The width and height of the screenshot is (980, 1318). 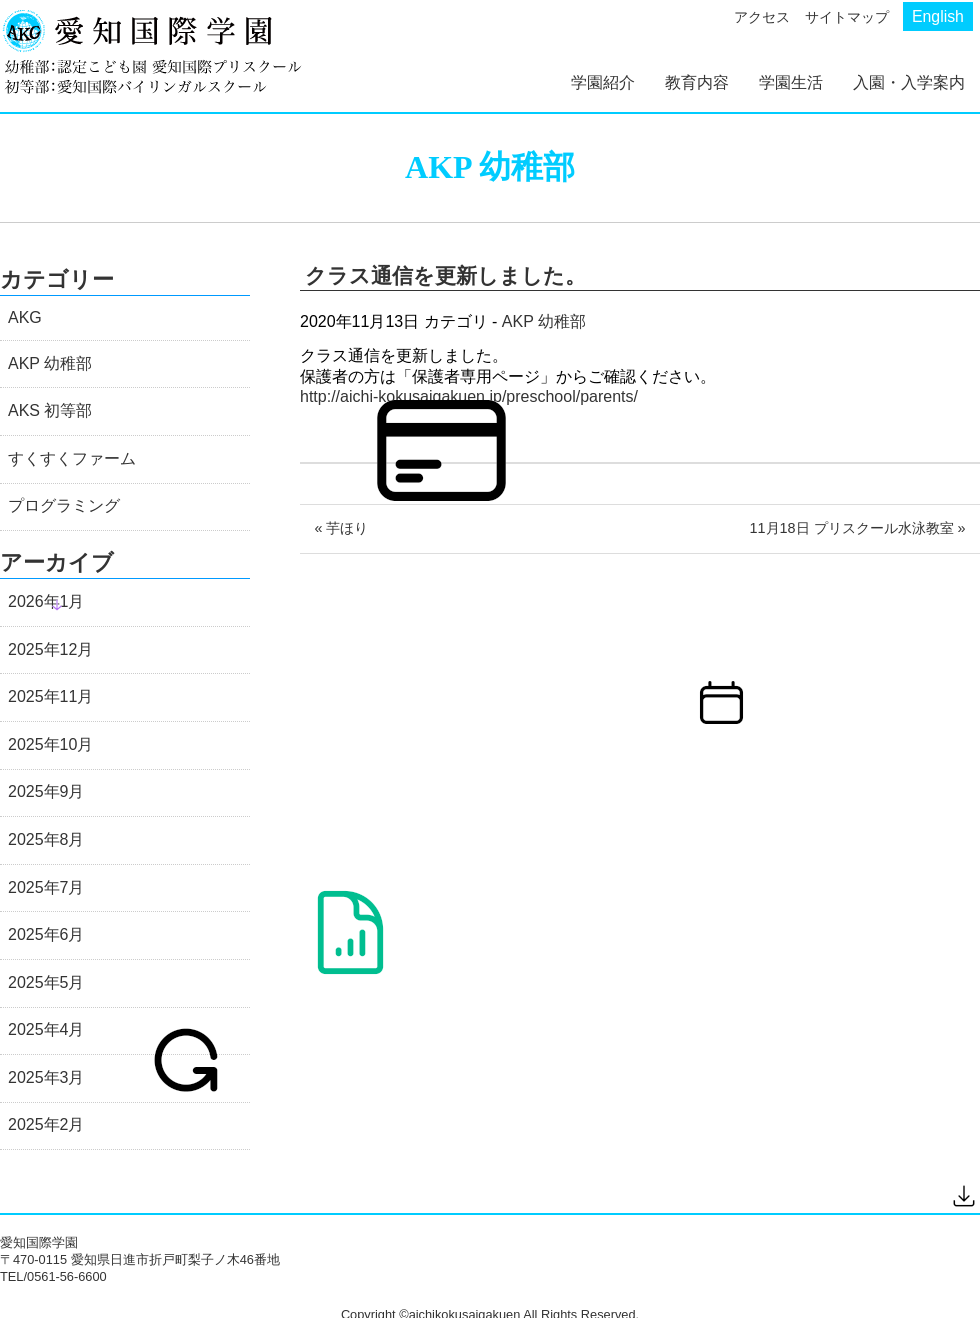 I want to click on view document analytics or statistics, so click(x=350, y=932).